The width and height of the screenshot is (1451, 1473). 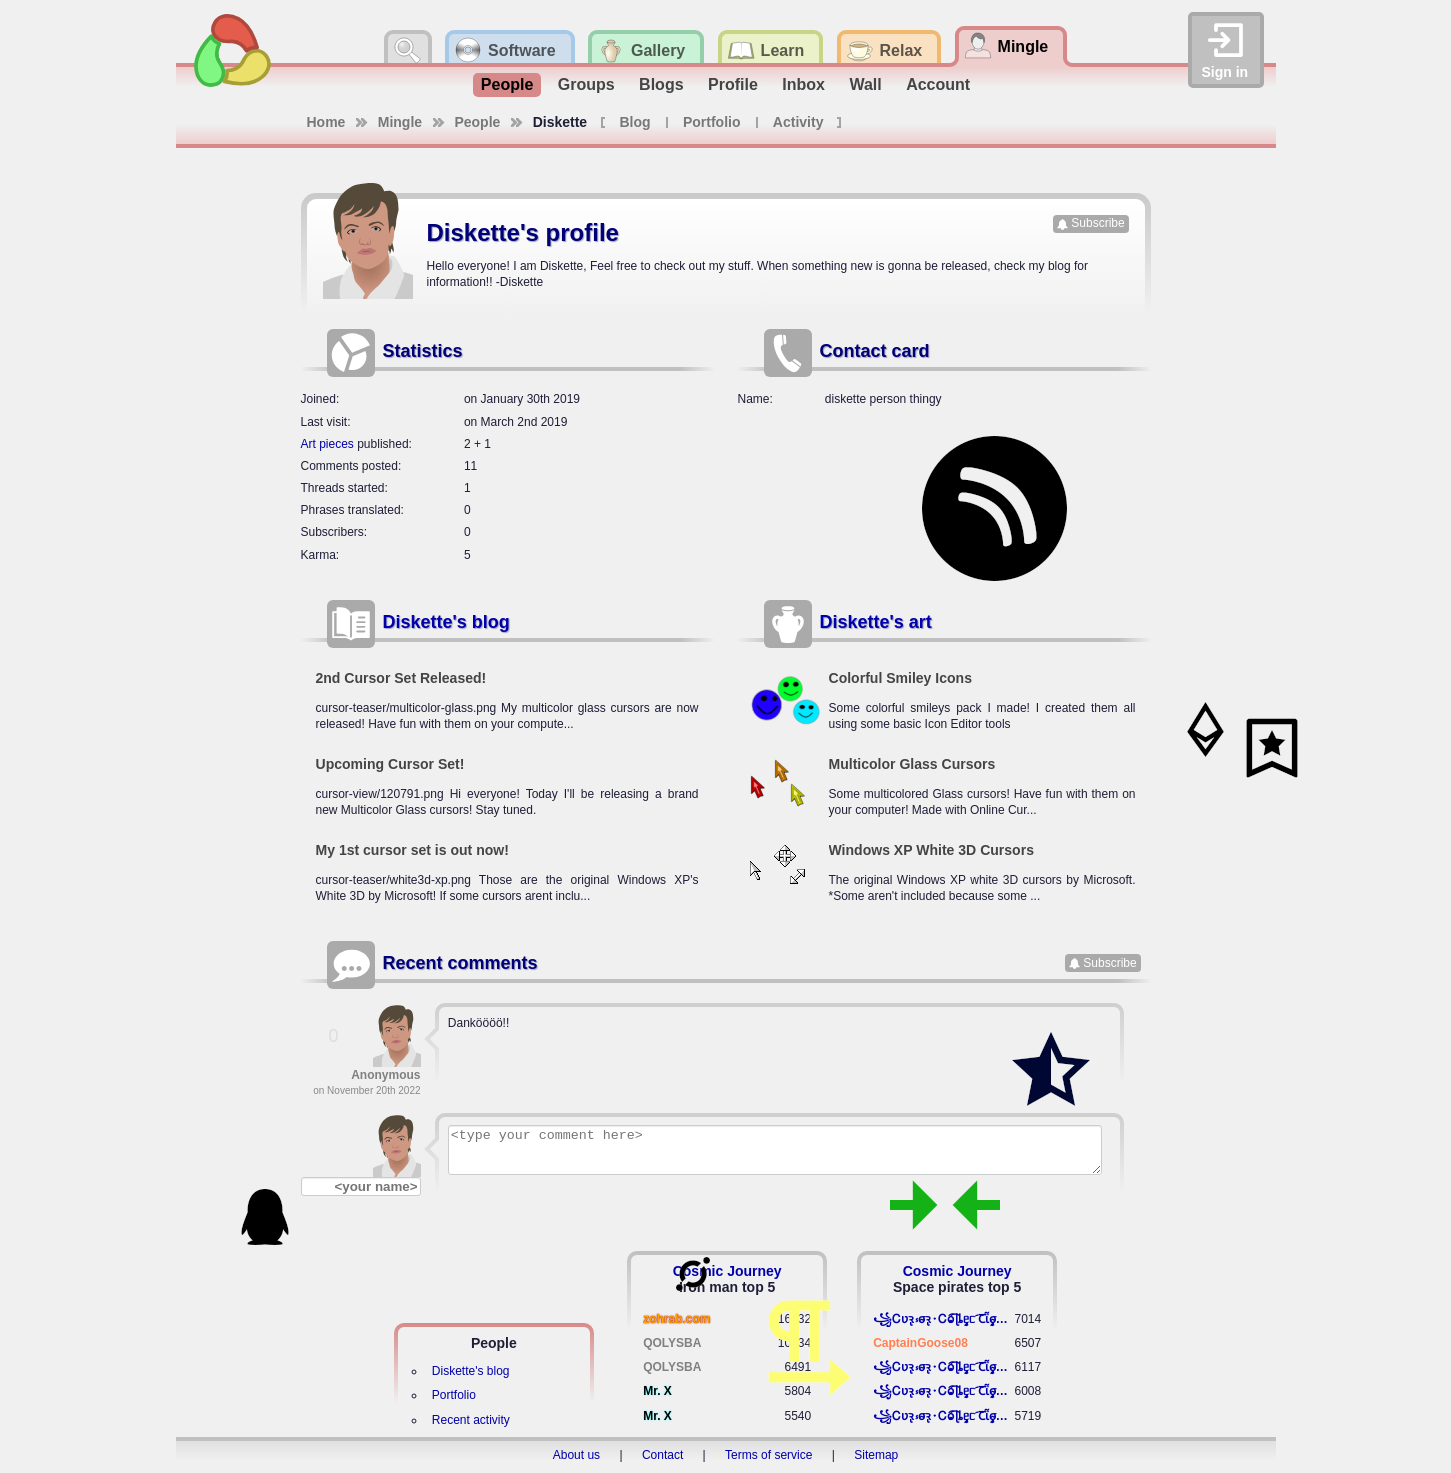 What do you see at coordinates (1205, 729) in the screenshot?
I see `view ethereum wallet balance` at bounding box center [1205, 729].